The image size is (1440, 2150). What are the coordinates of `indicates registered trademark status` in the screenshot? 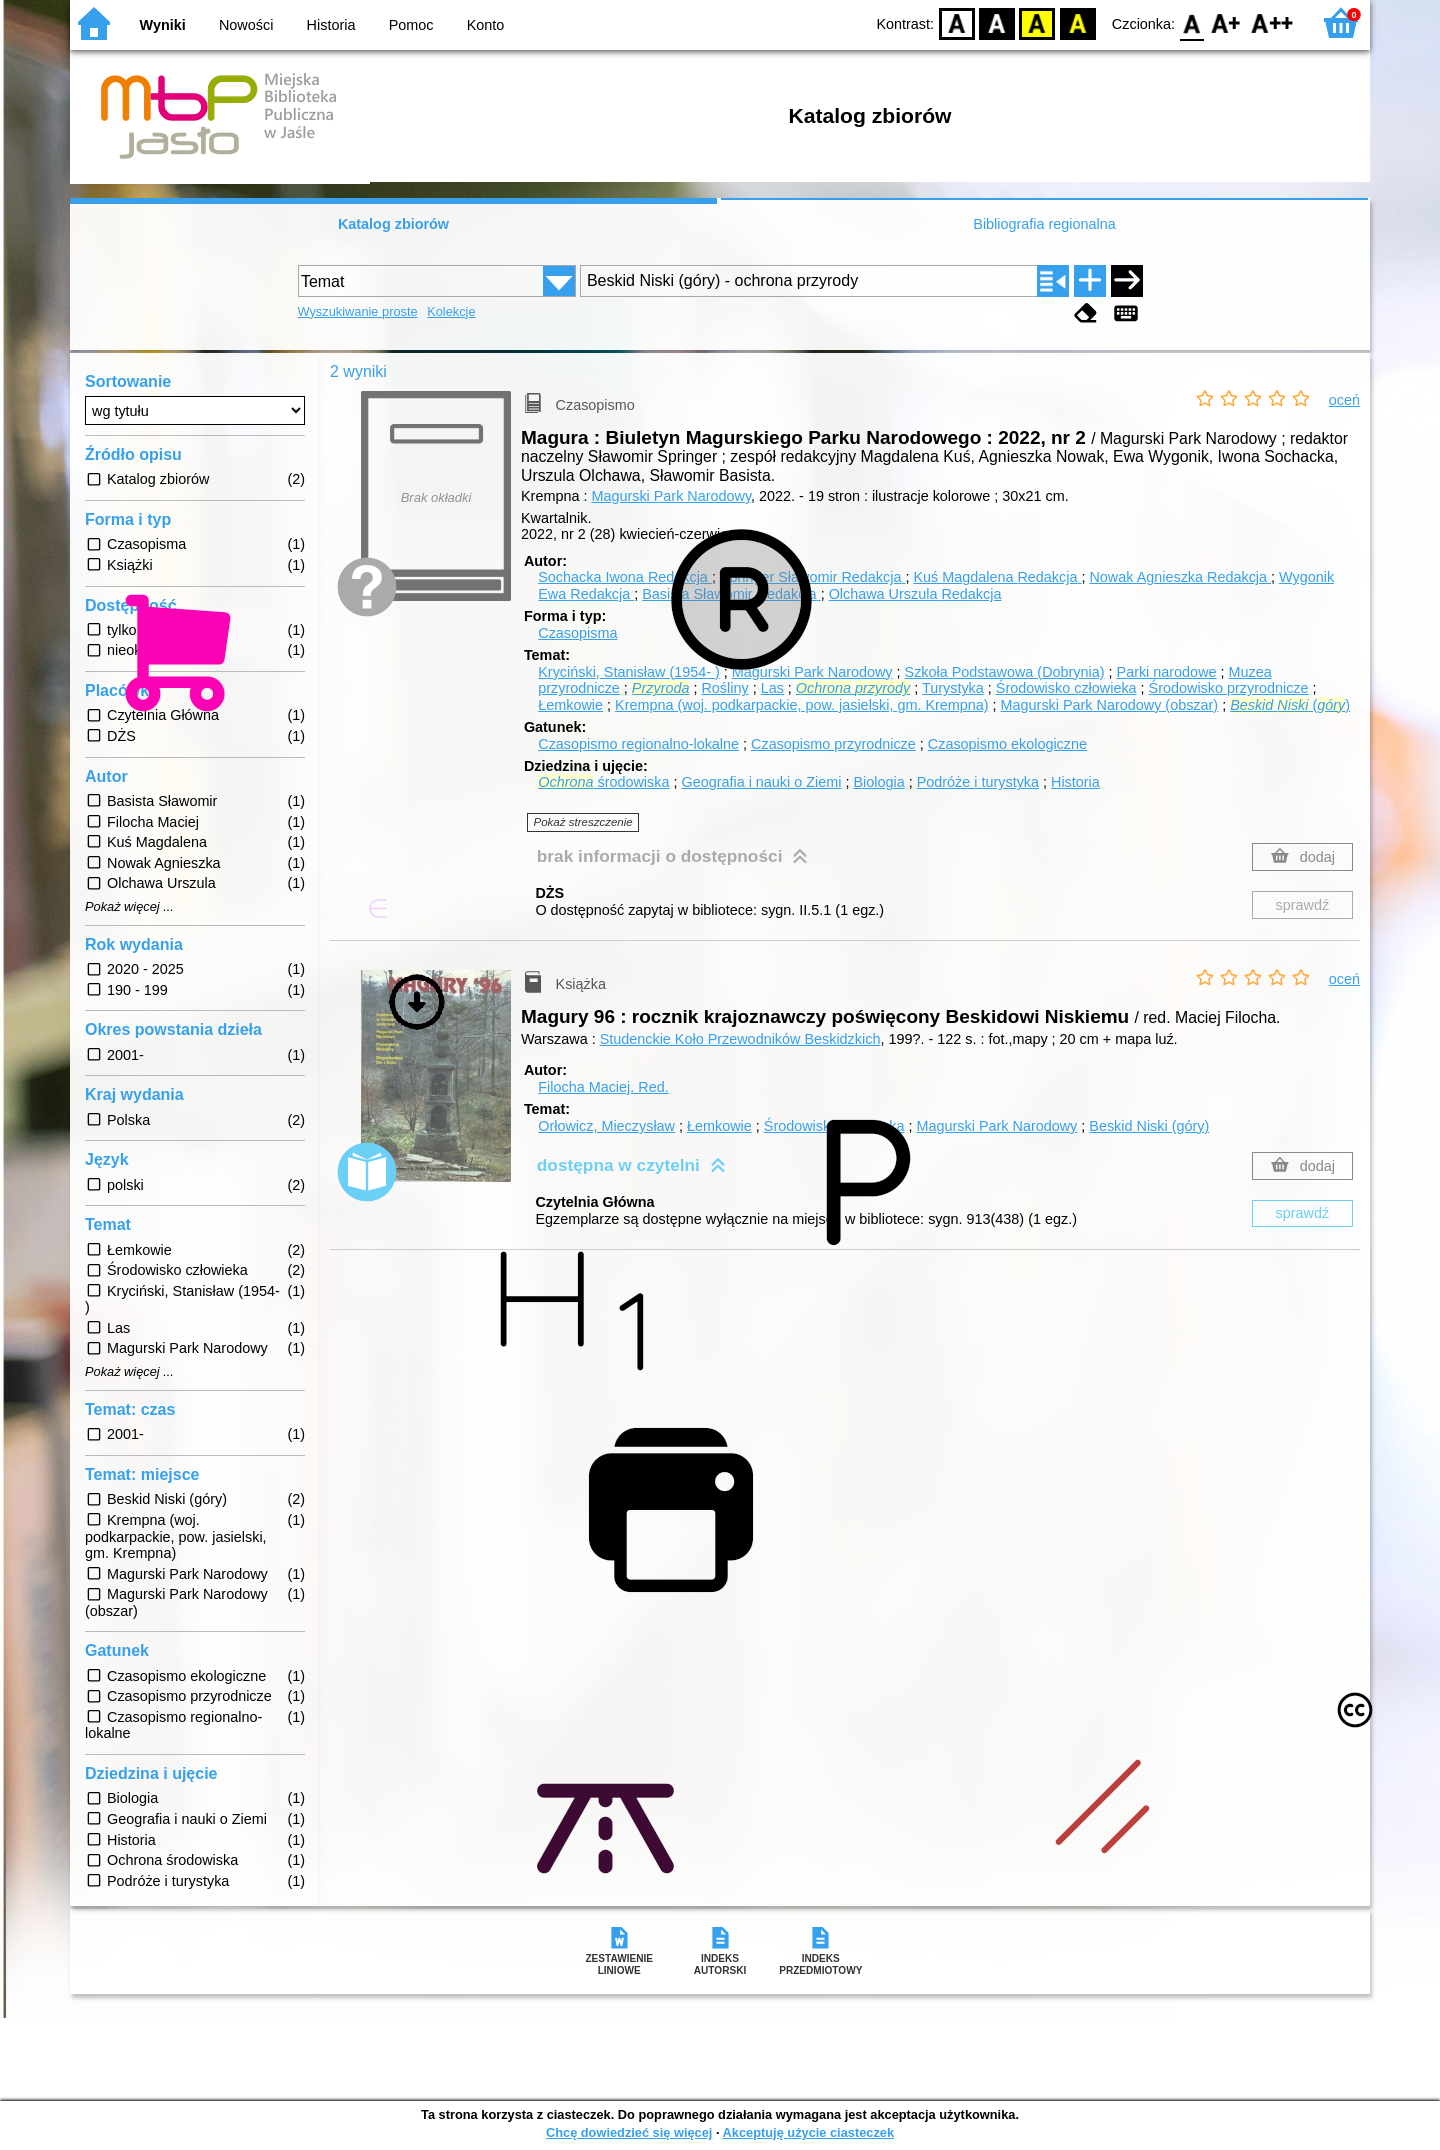 It's located at (741, 599).